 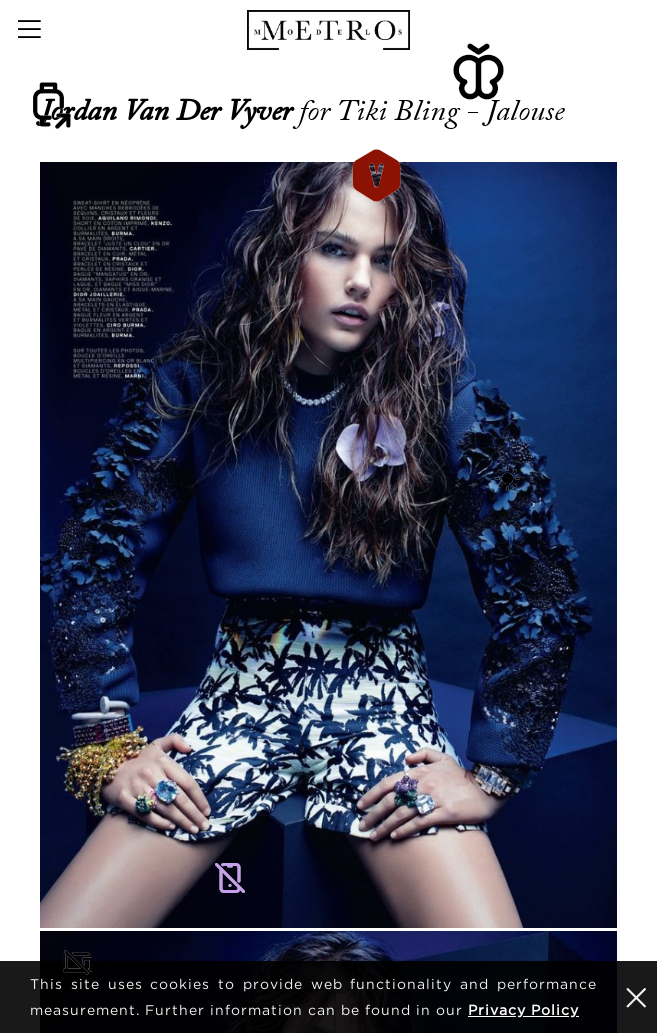 What do you see at coordinates (376, 175) in the screenshot?
I see `indicates version or variant selection` at bounding box center [376, 175].